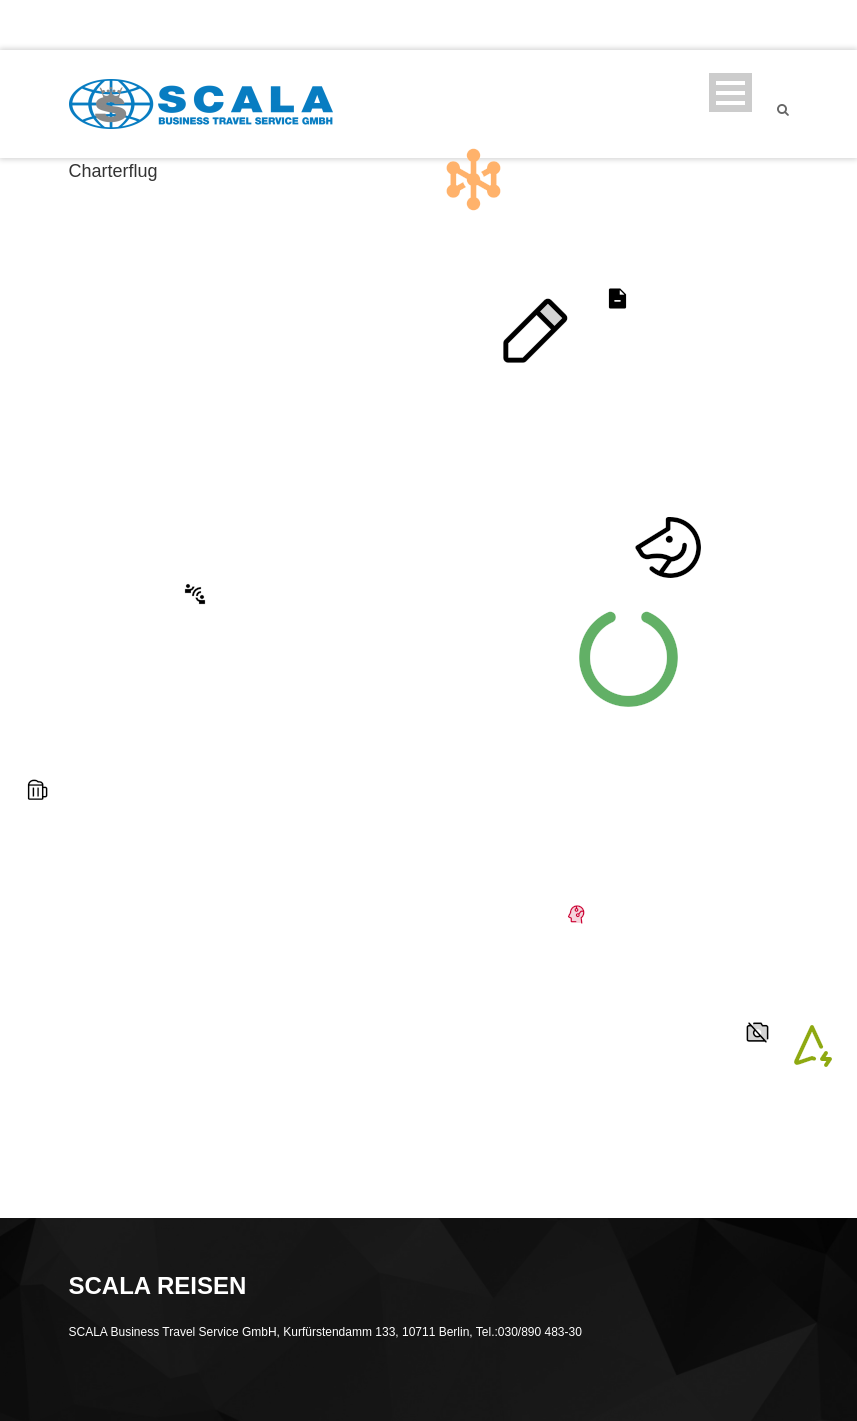  What do you see at coordinates (473, 179) in the screenshot?
I see `access network or node connections` at bounding box center [473, 179].